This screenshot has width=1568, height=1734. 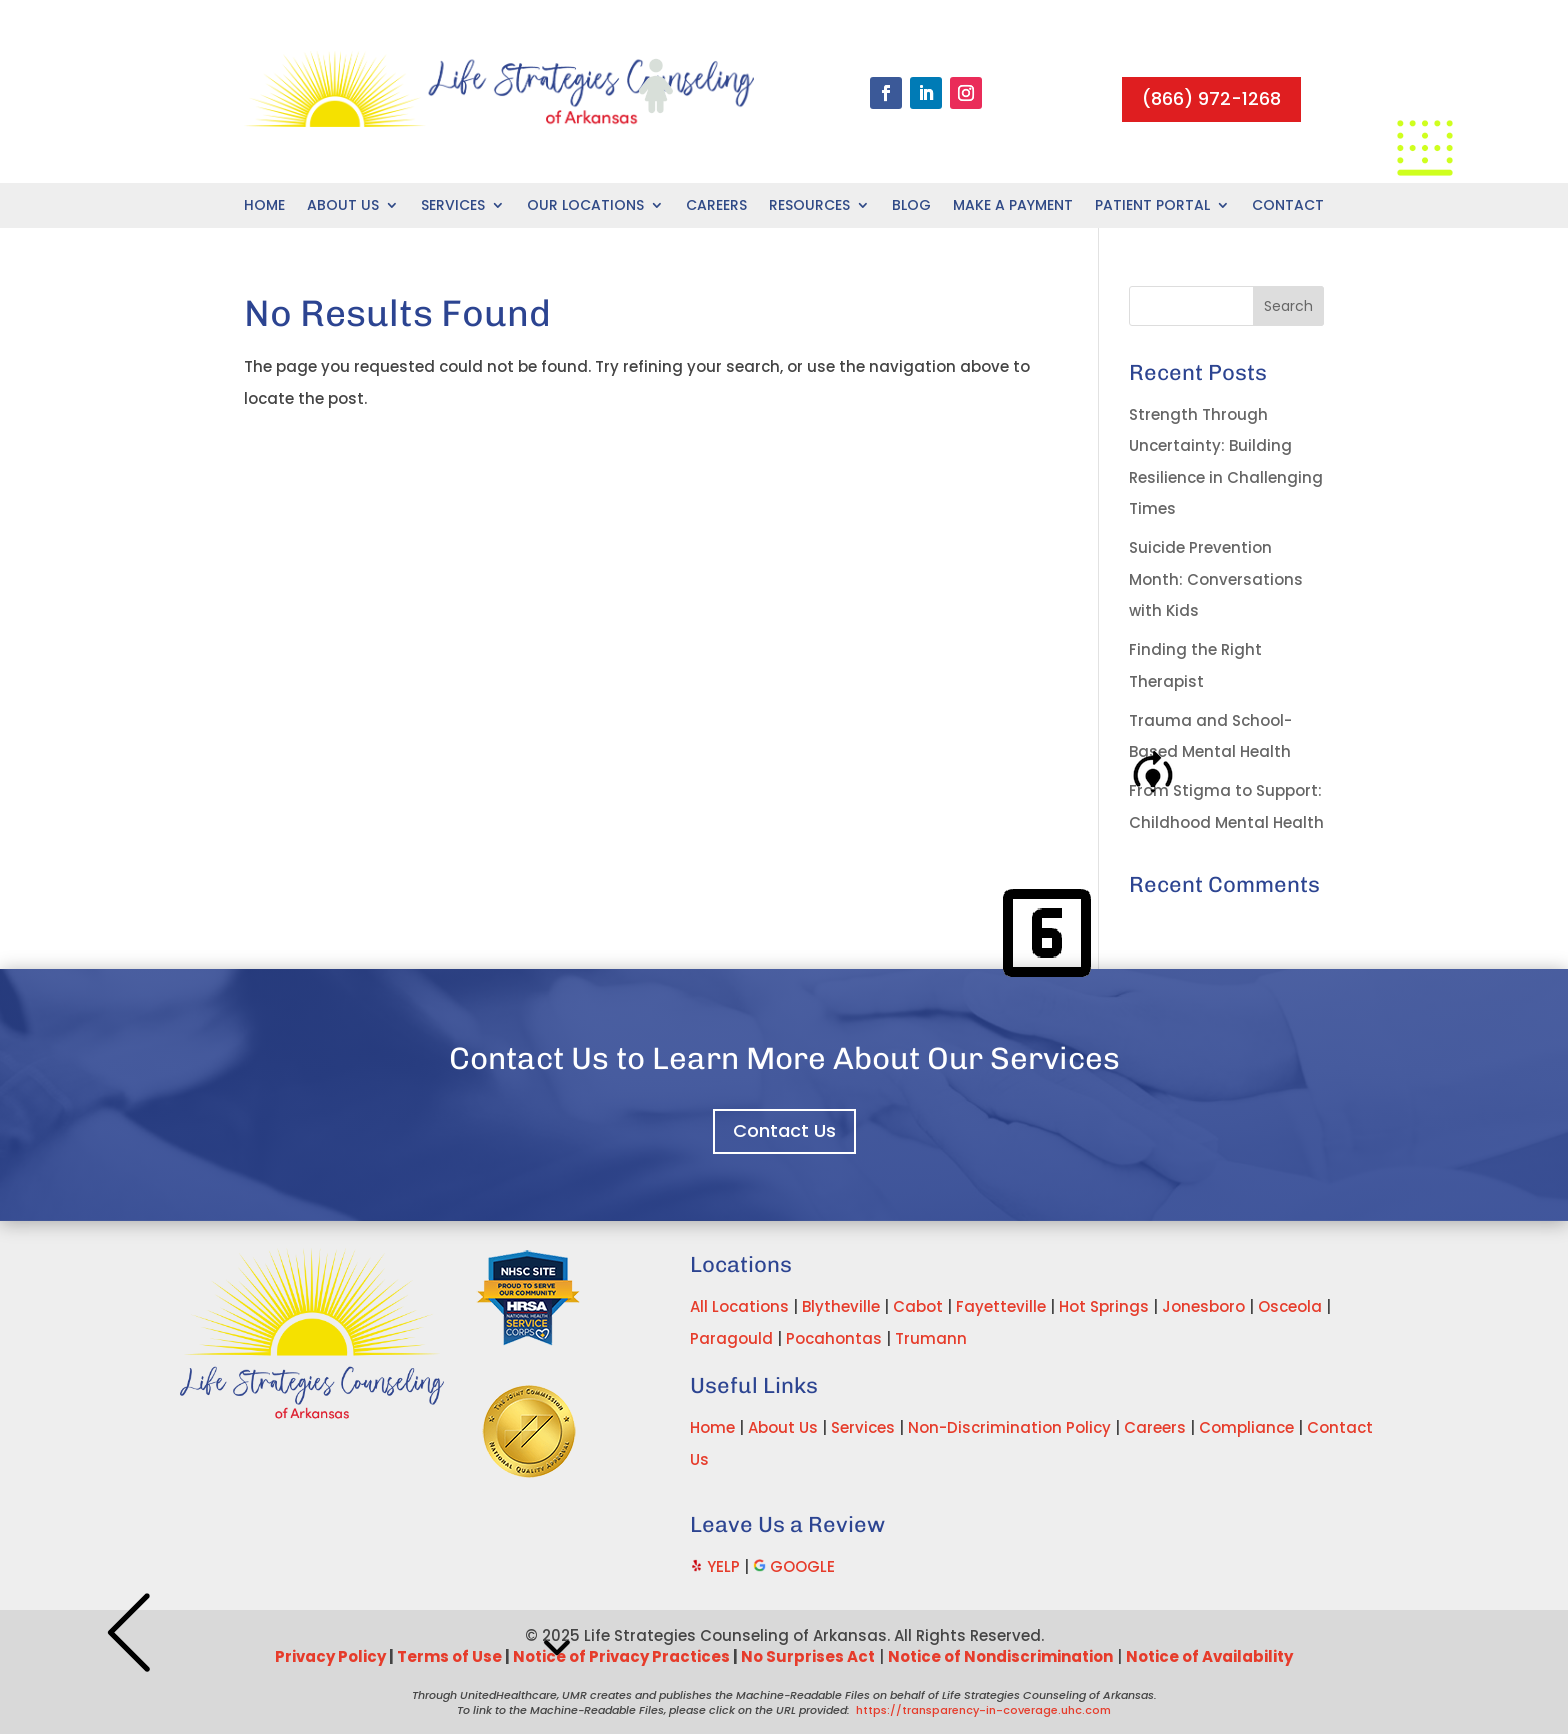 What do you see at coordinates (557, 1647) in the screenshot?
I see `expand a collapsed section or dropdown menu` at bounding box center [557, 1647].